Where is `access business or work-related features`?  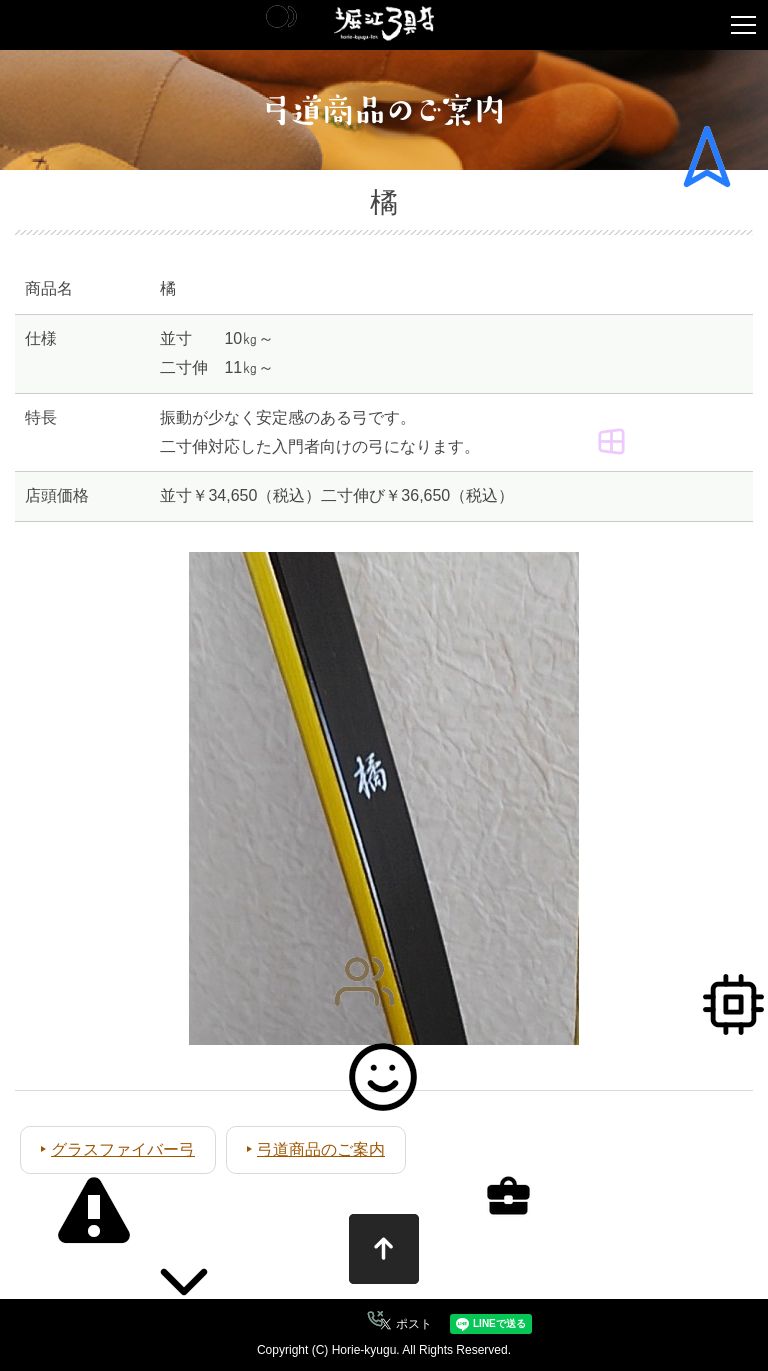
access business or work-related features is located at coordinates (508, 1195).